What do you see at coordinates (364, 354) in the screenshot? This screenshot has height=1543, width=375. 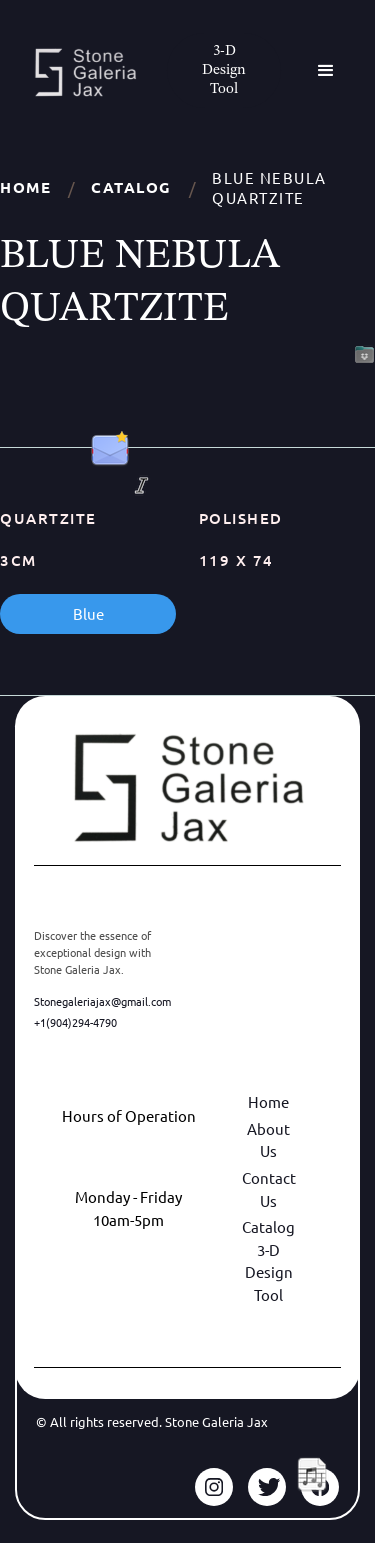 I see `open your Dropbox synced folder` at bounding box center [364, 354].